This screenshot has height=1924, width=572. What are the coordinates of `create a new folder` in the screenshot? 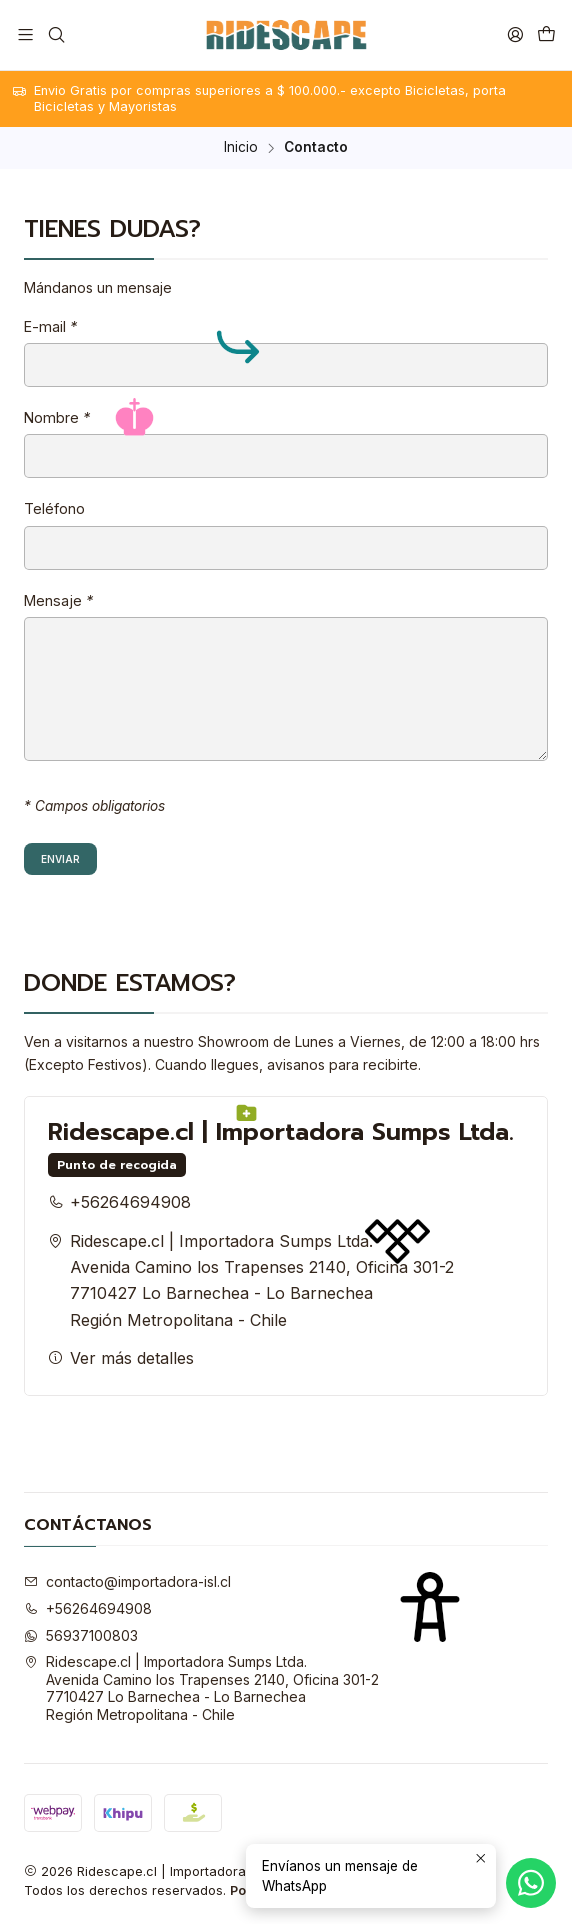 It's located at (246, 1113).